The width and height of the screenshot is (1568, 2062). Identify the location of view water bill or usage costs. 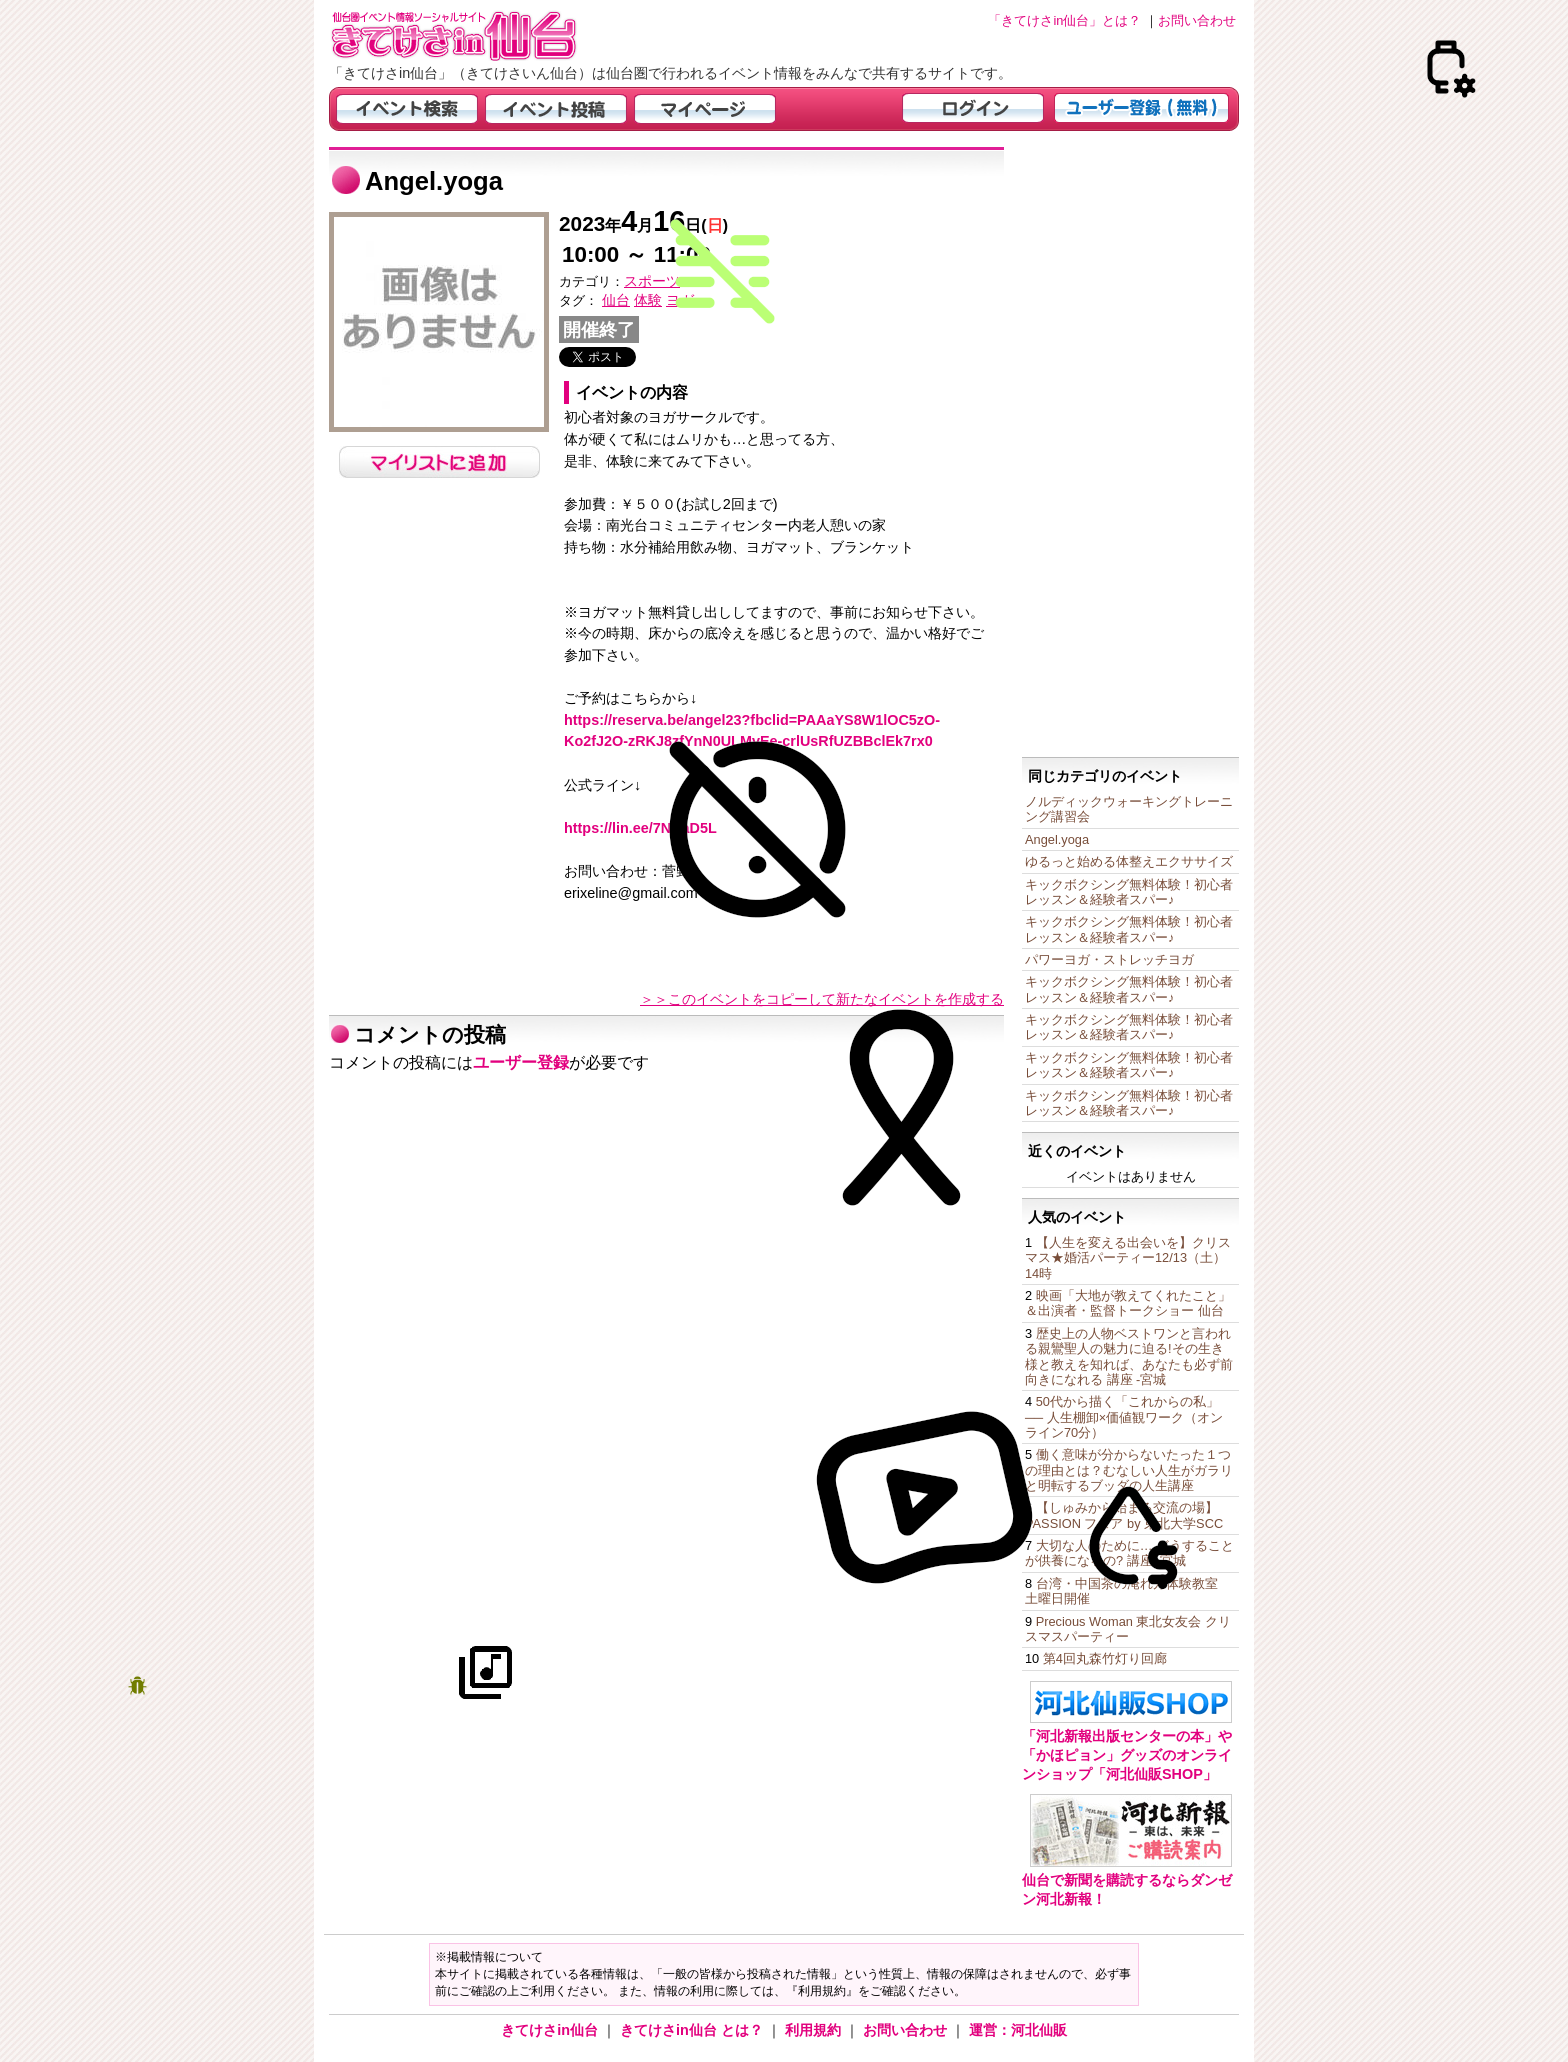
(1128, 1535).